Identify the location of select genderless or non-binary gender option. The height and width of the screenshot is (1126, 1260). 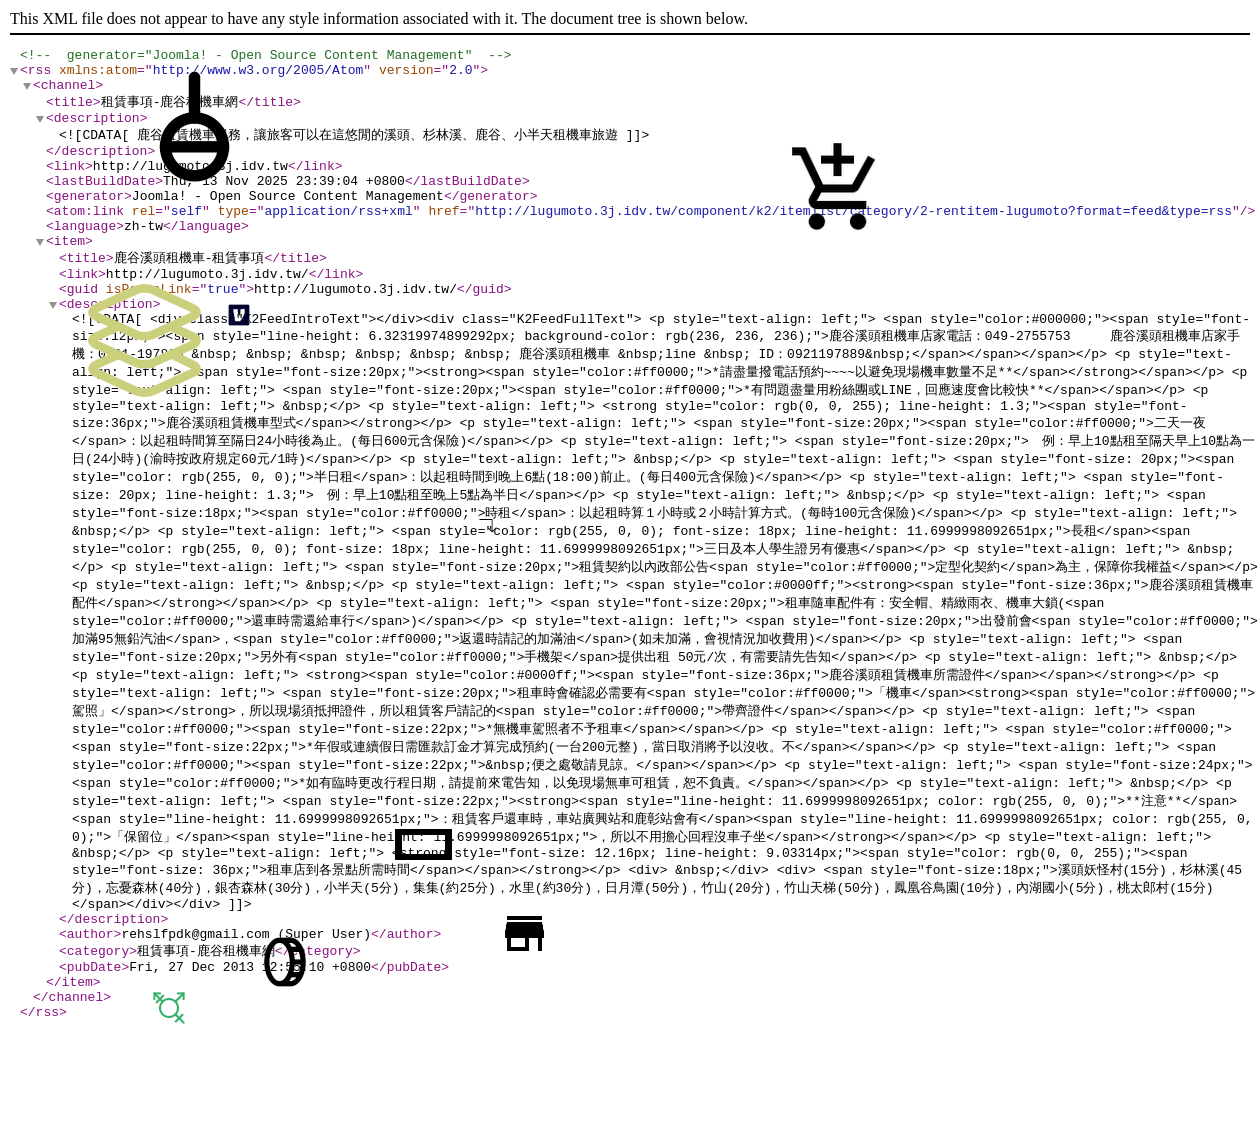
(194, 129).